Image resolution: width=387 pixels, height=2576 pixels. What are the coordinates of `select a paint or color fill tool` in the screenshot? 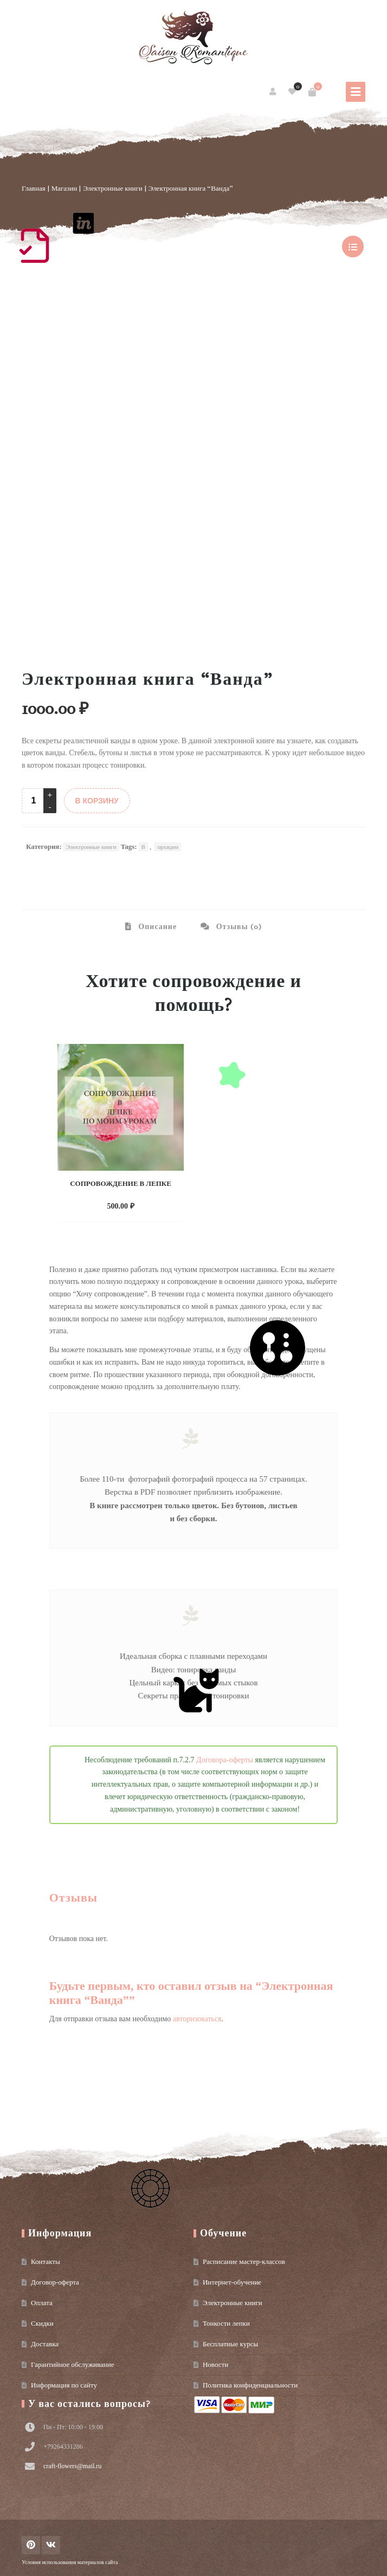 It's located at (232, 1075).